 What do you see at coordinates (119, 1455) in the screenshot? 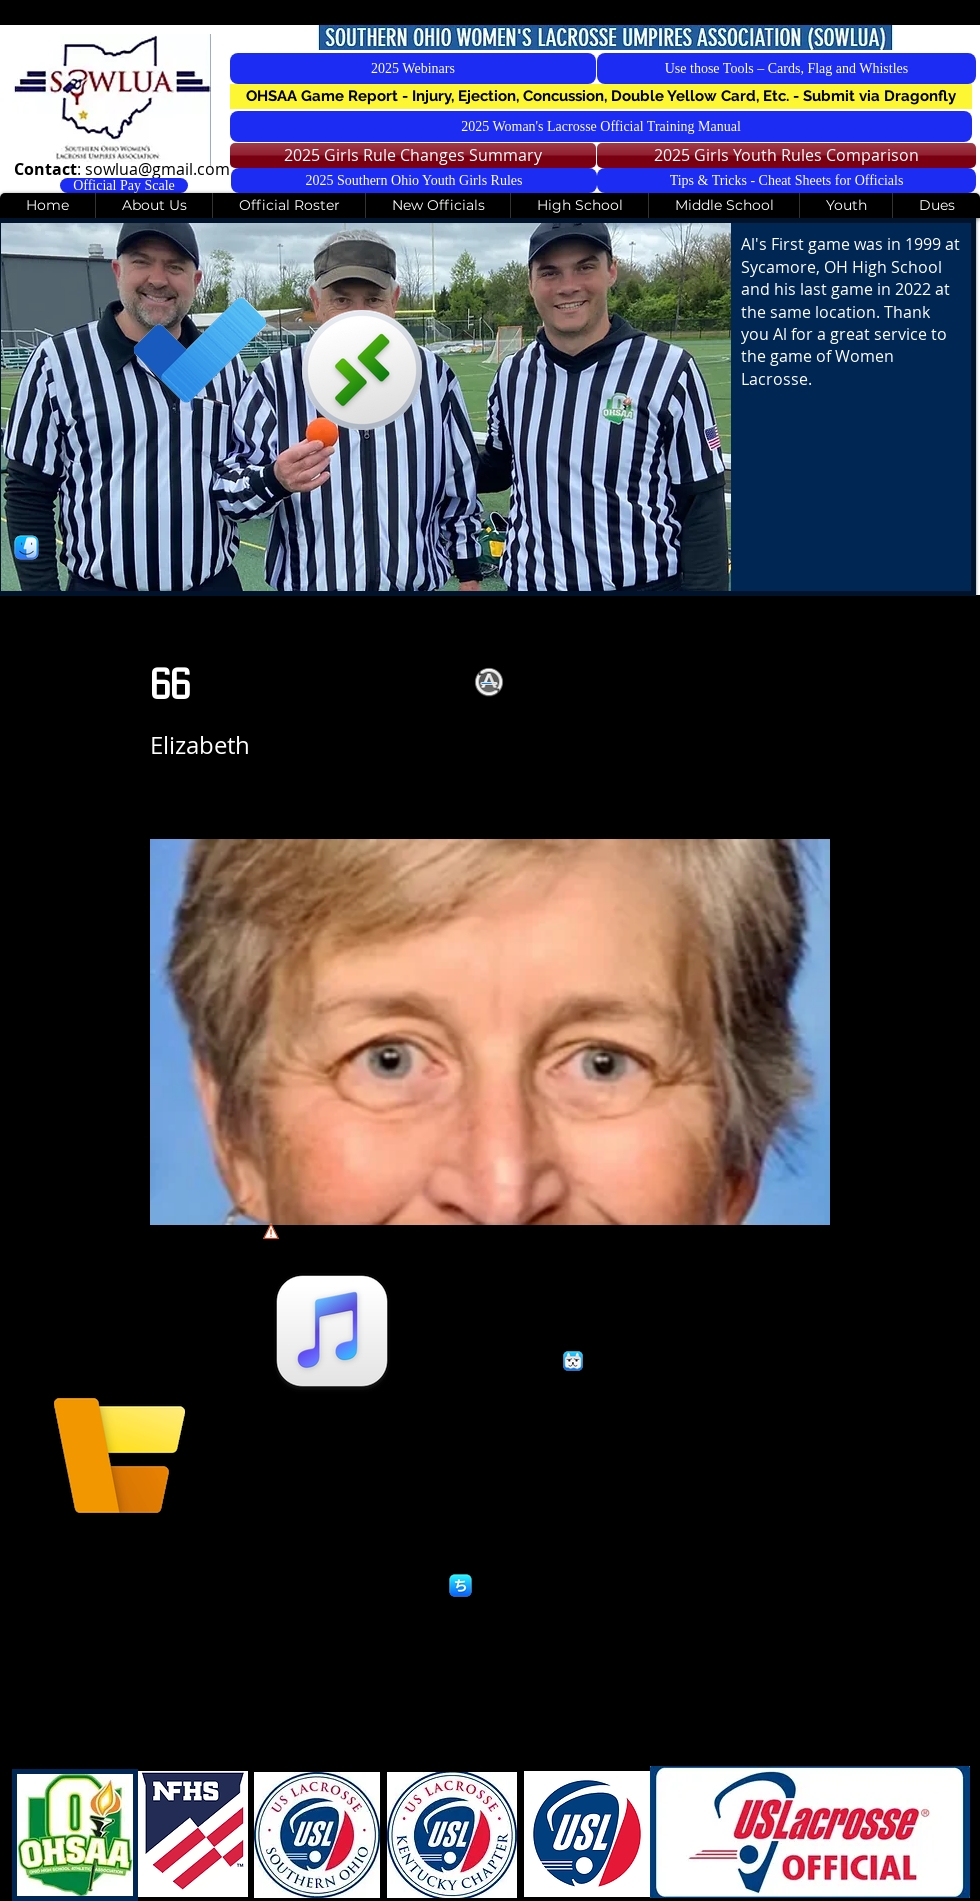
I see `open the commerce or shopping app` at bounding box center [119, 1455].